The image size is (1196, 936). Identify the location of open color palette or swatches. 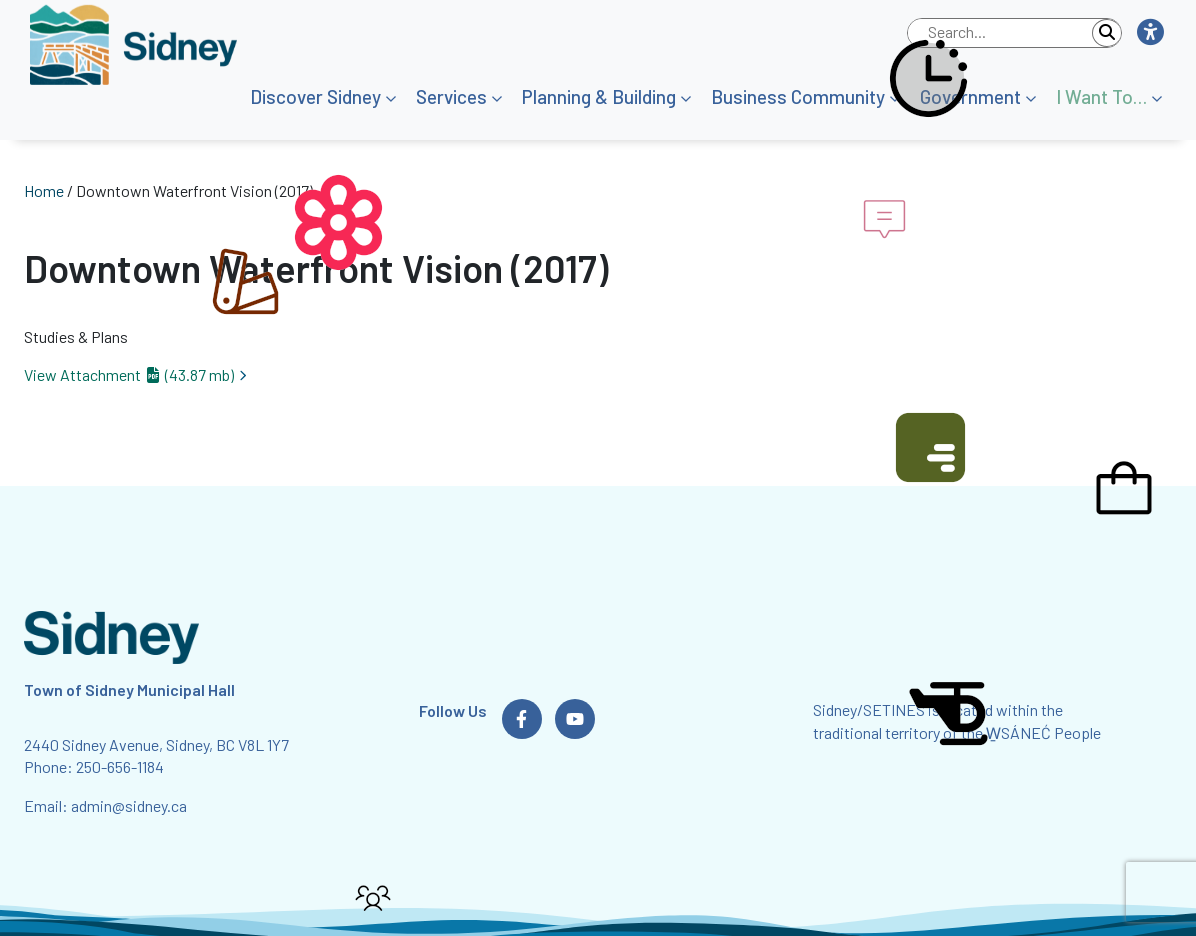
(243, 284).